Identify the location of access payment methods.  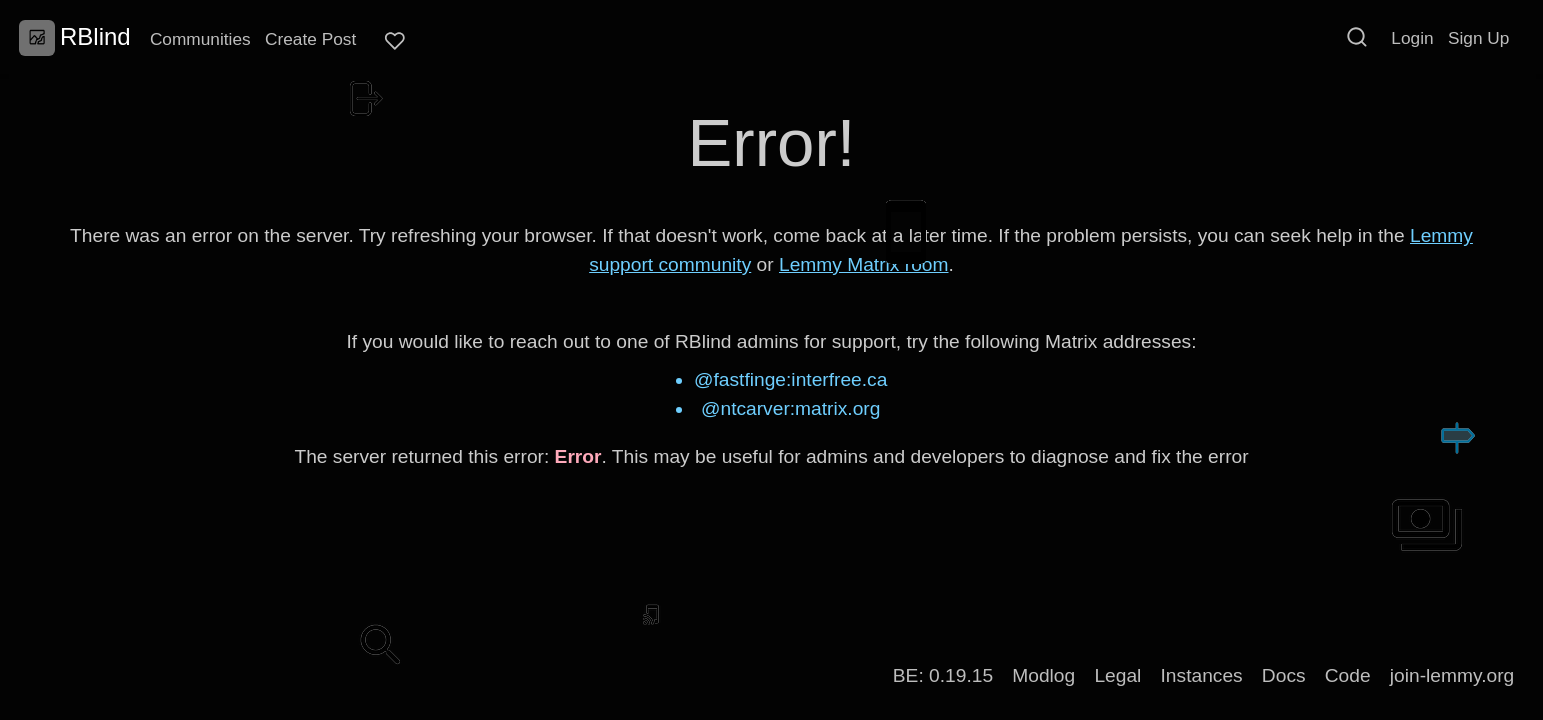
(1427, 525).